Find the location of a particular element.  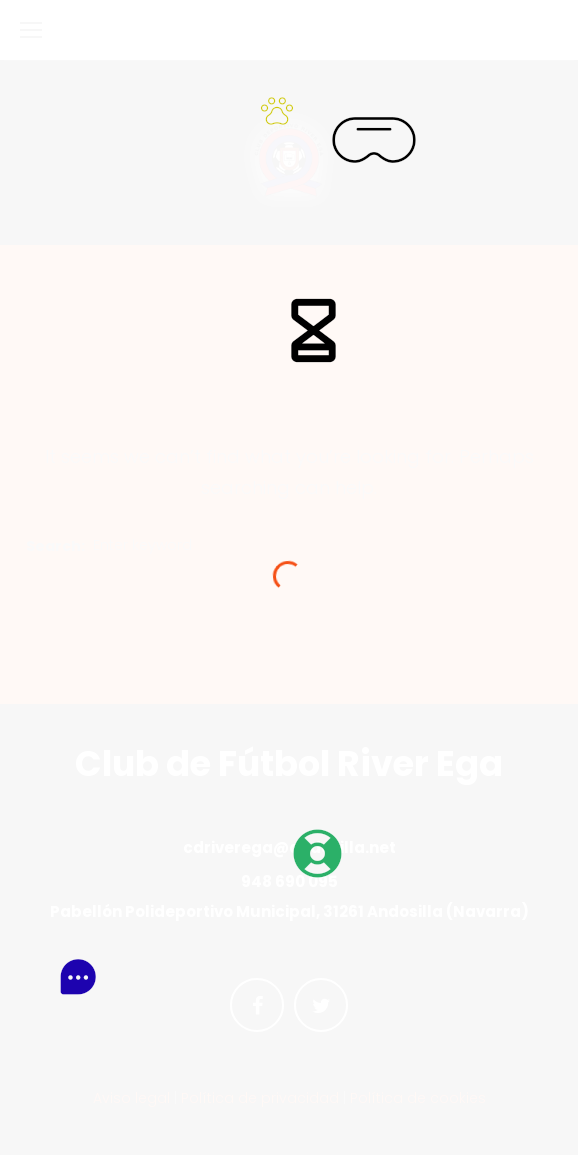

open chat or messaging is located at coordinates (77, 977).